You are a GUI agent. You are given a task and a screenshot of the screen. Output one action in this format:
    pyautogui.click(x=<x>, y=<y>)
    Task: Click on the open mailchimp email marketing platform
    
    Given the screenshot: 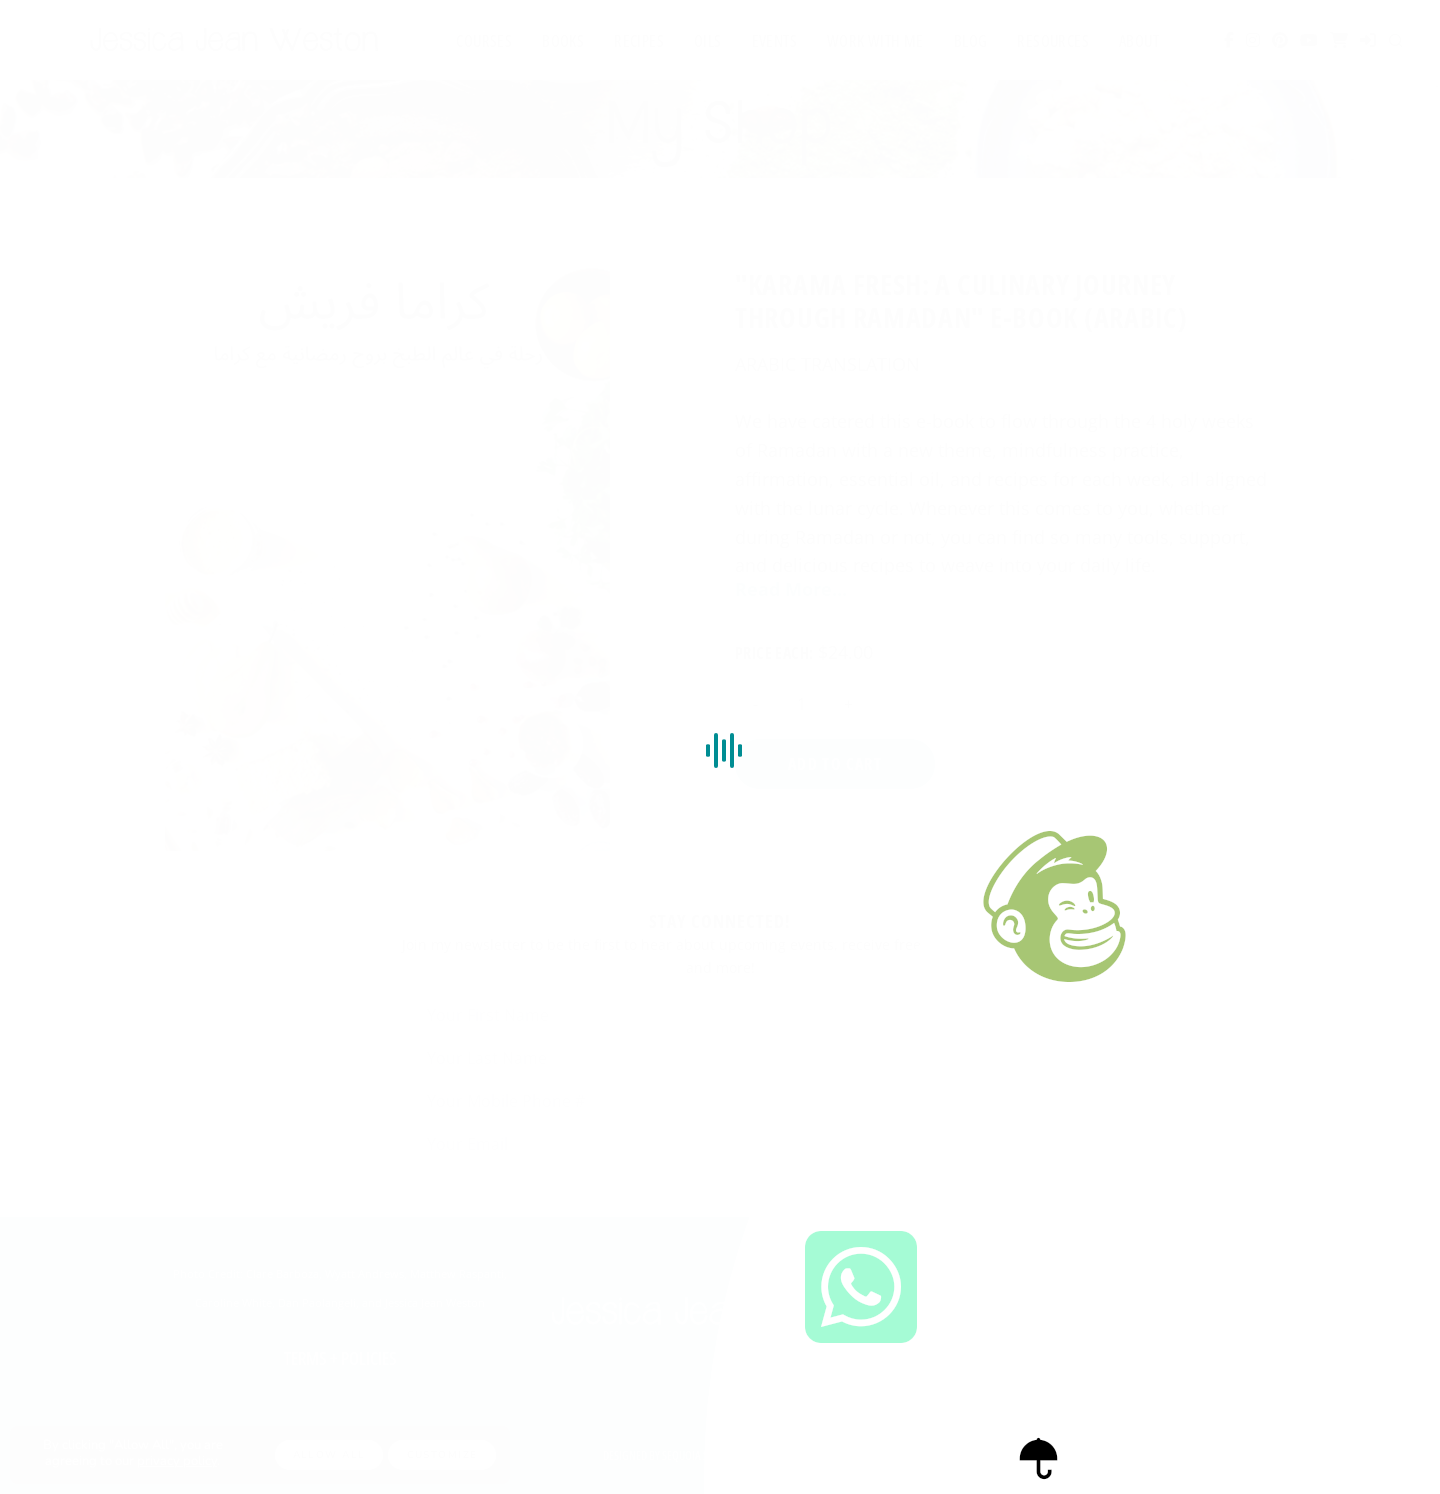 What is the action you would take?
    pyautogui.click(x=1054, y=906)
    